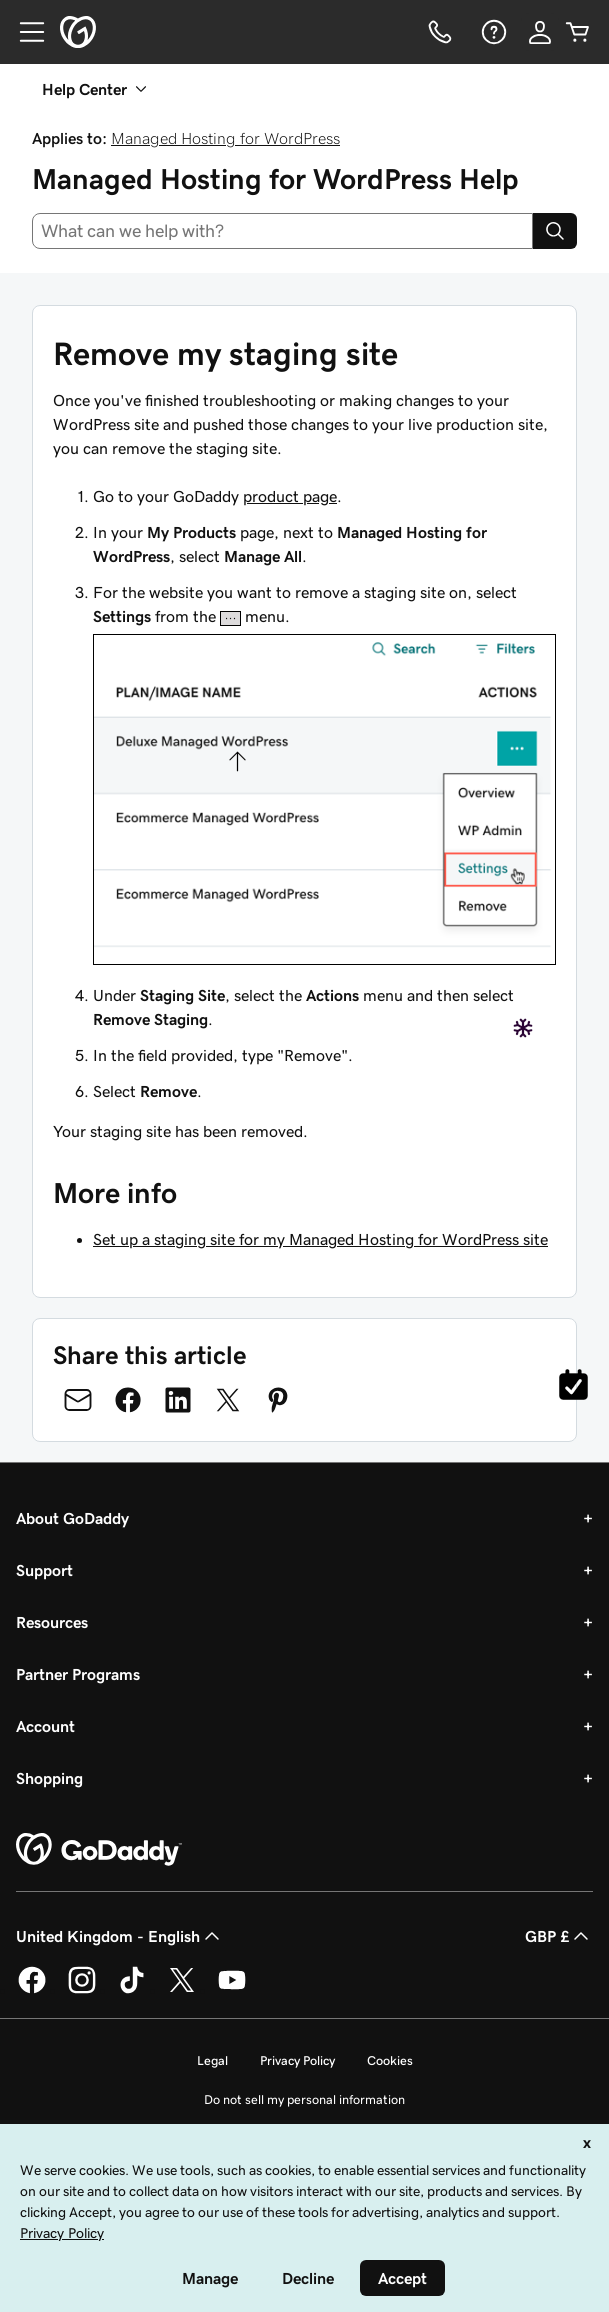 Image resolution: width=609 pixels, height=2312 pixels. Describe the element at coordinates (237, 761) in the screenshot. I see `scroll to top of page` at that location.